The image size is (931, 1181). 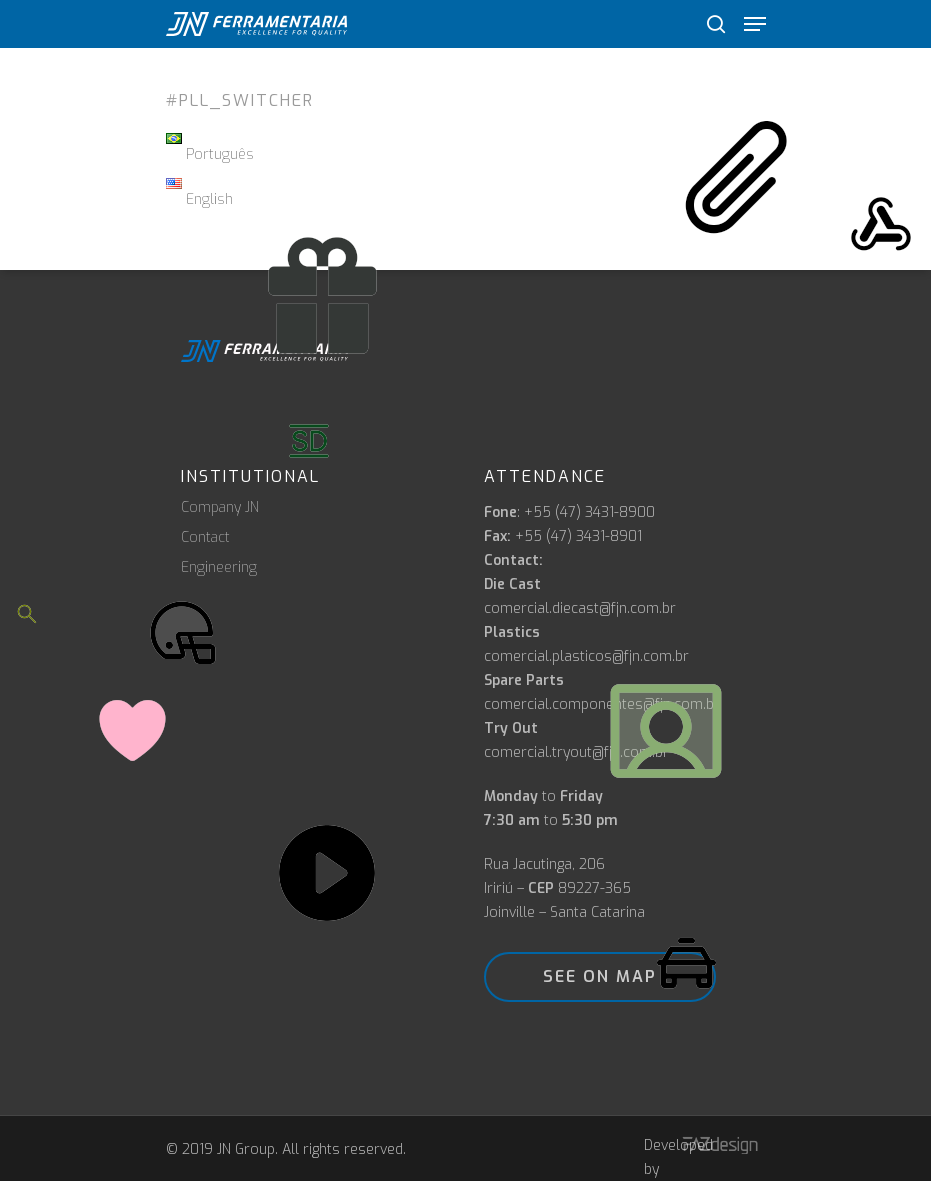 I want to click on attach a file to your message, so click(x=738, y=177).